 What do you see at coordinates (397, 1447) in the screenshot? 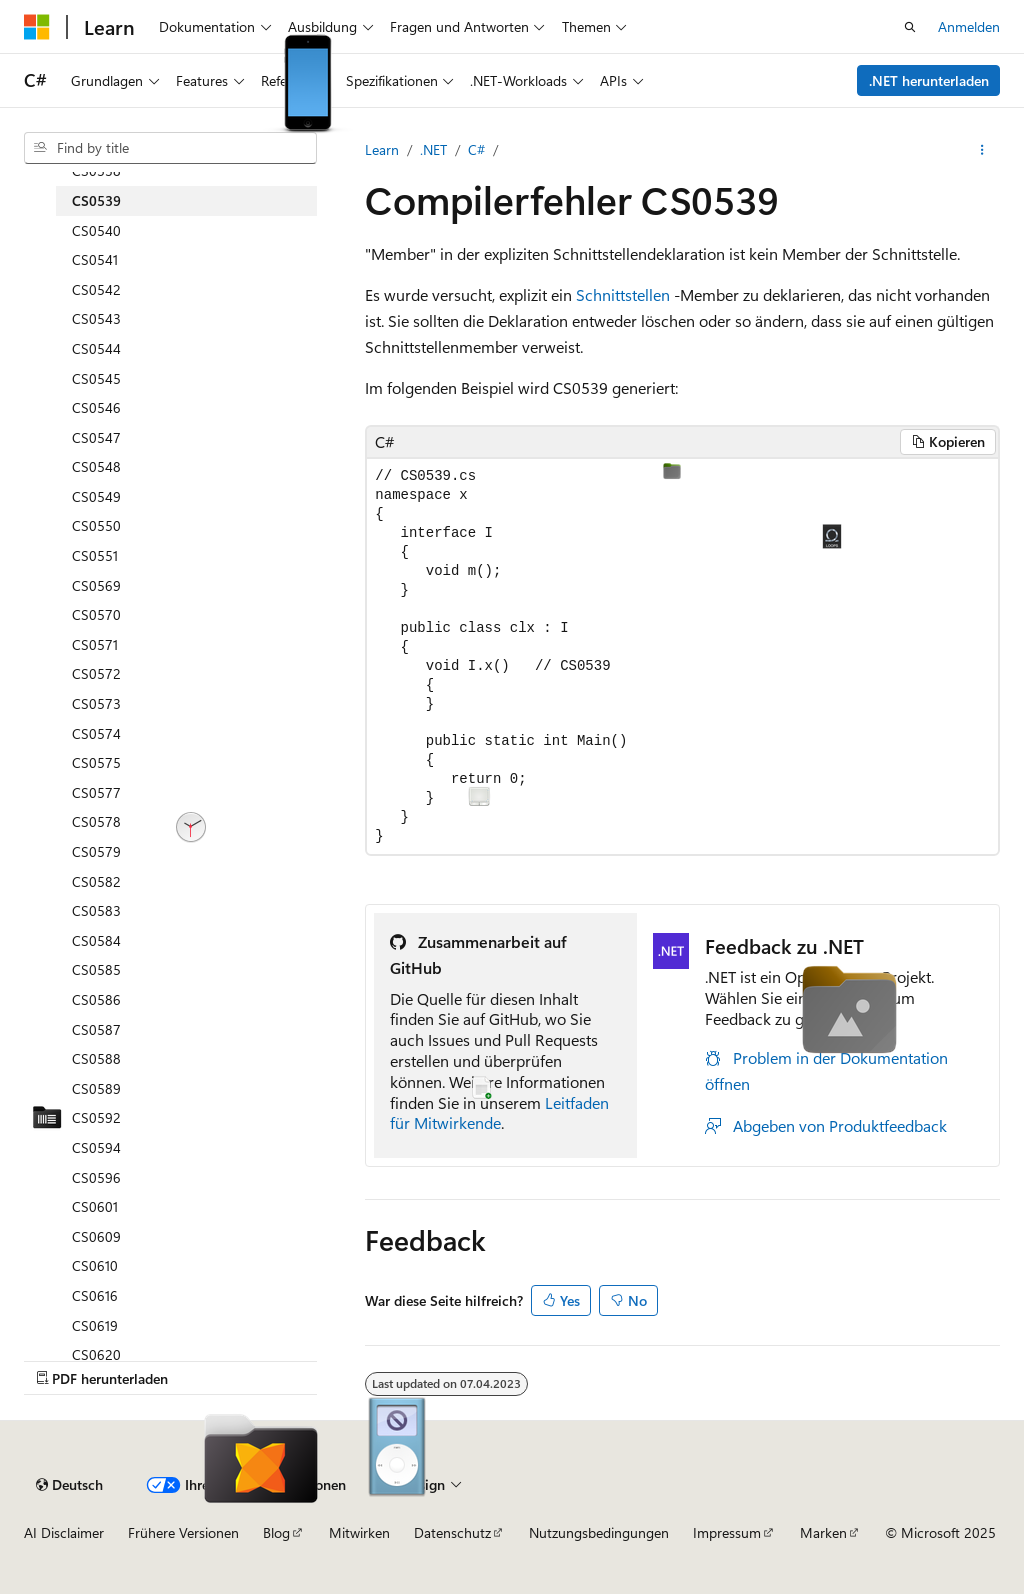
I see `iPod mini device not connected or unavailable` at bounding box center [397, 1447].